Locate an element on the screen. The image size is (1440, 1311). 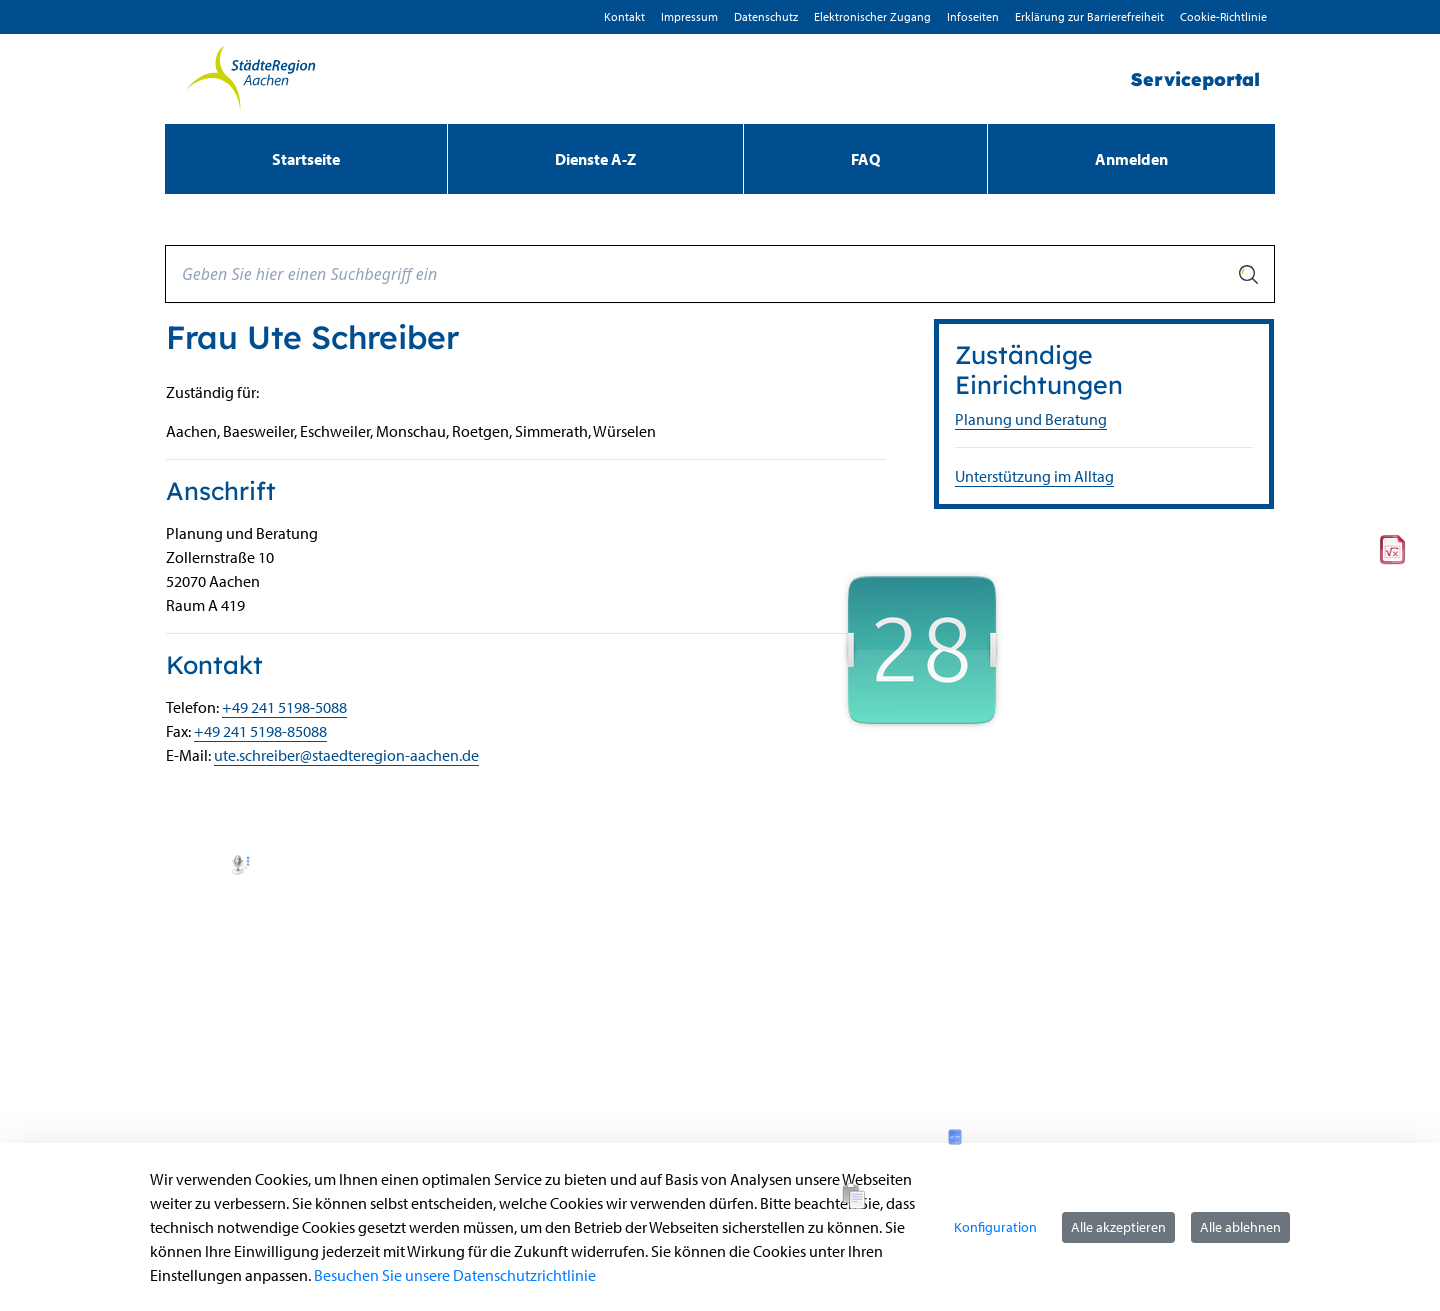
microphone input level is high is located at coordinates (241, 865).